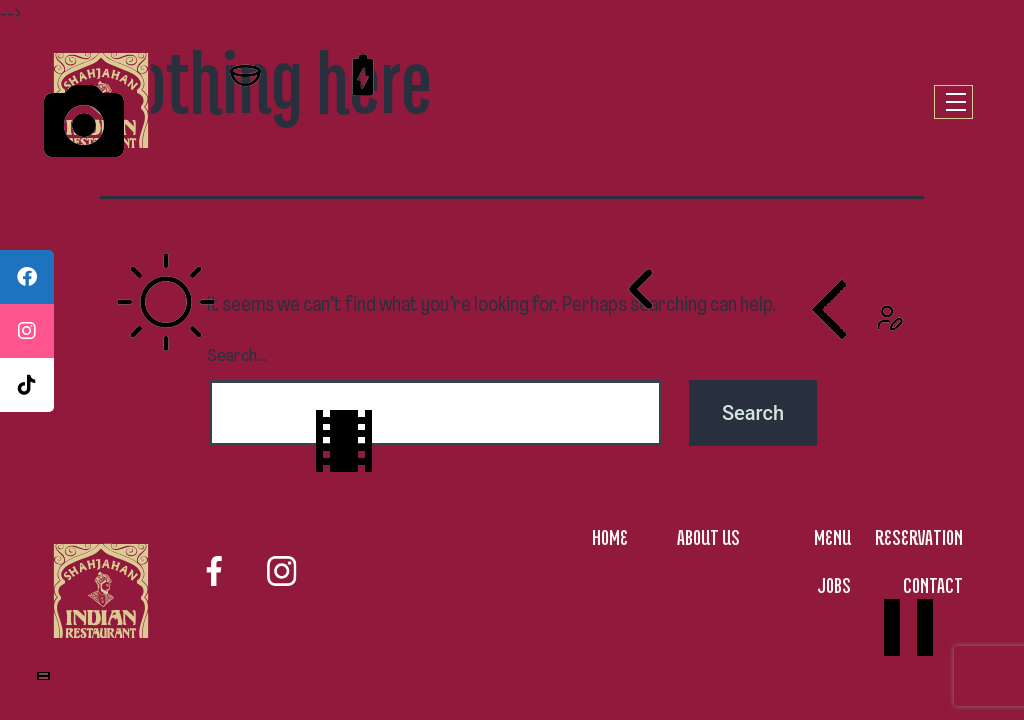  Describe the element at coordinates (43, 676) in the screenshot. I see `switch to stream or list view` at that location.